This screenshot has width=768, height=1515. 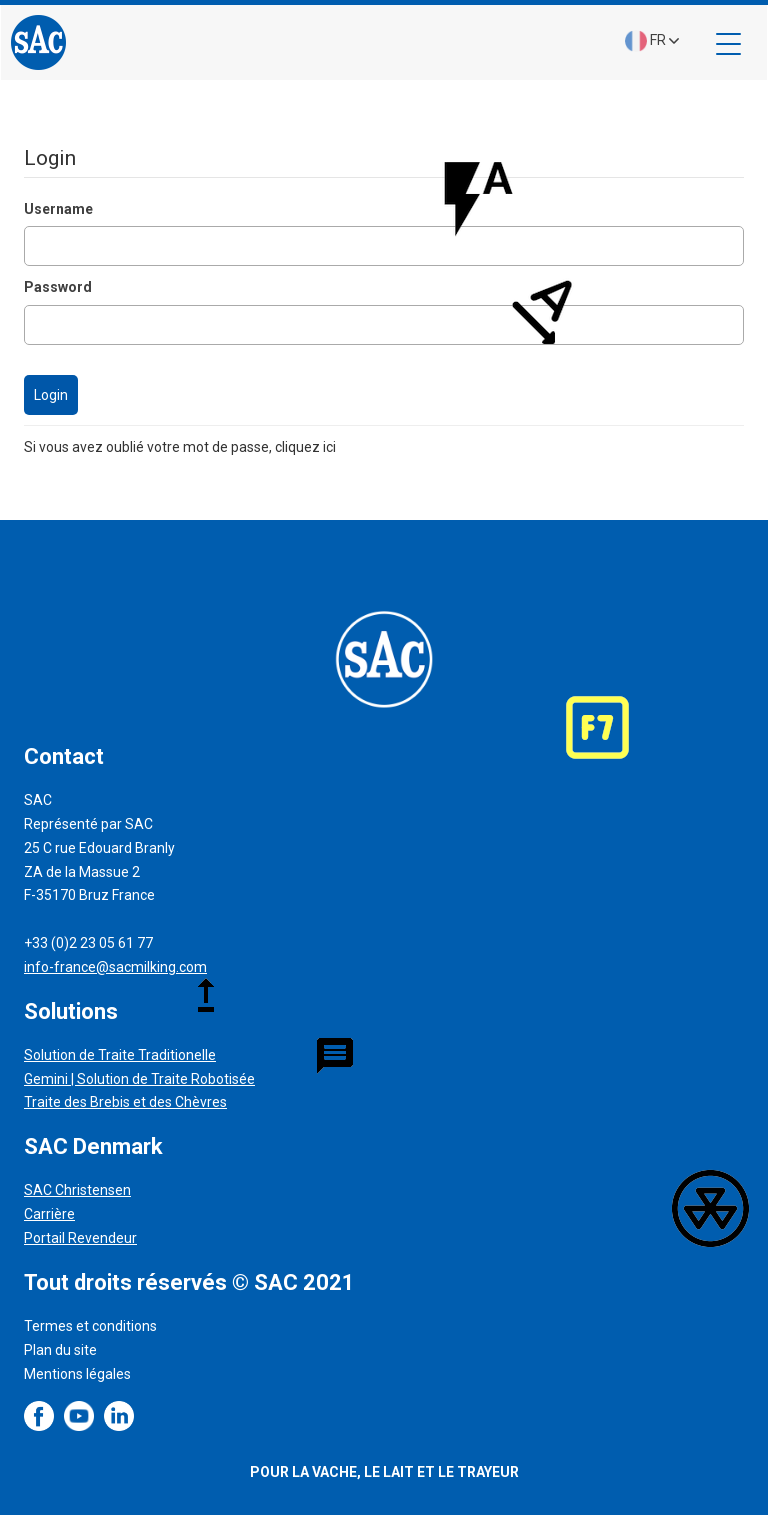 I want to click on upgrade to a newer version, so click(x=206, y=995).